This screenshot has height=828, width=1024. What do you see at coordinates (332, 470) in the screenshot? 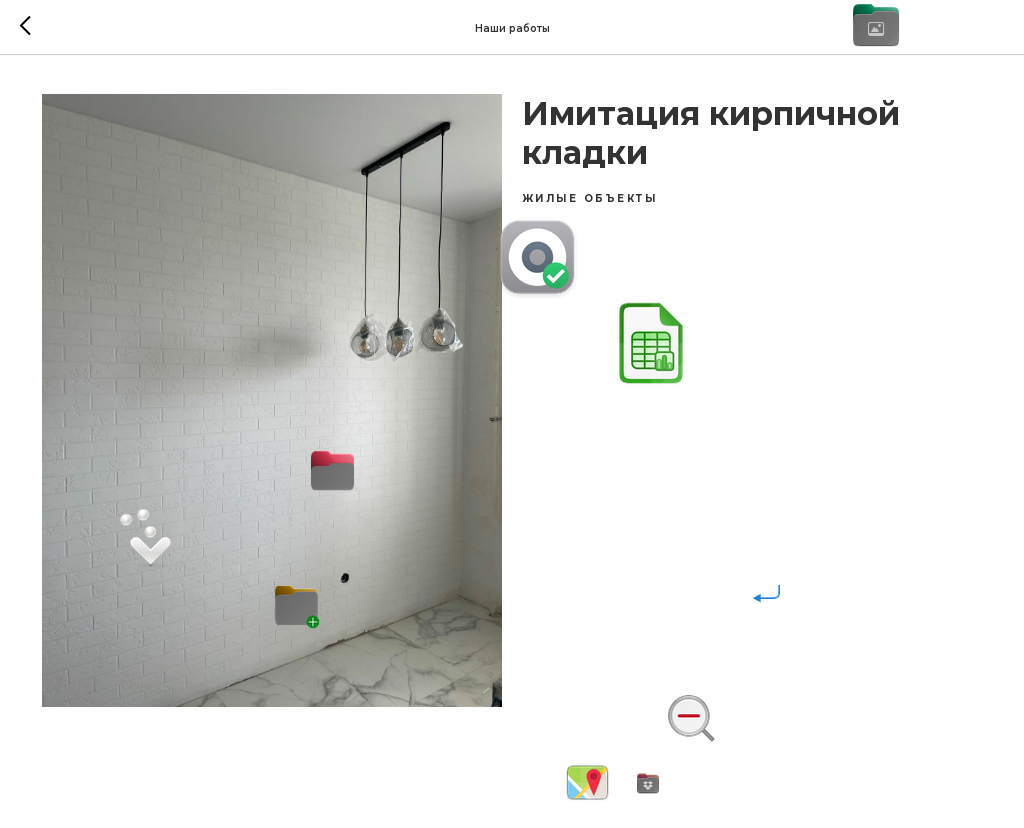
I see `open folder containing files` at bounding box center [332, 470].